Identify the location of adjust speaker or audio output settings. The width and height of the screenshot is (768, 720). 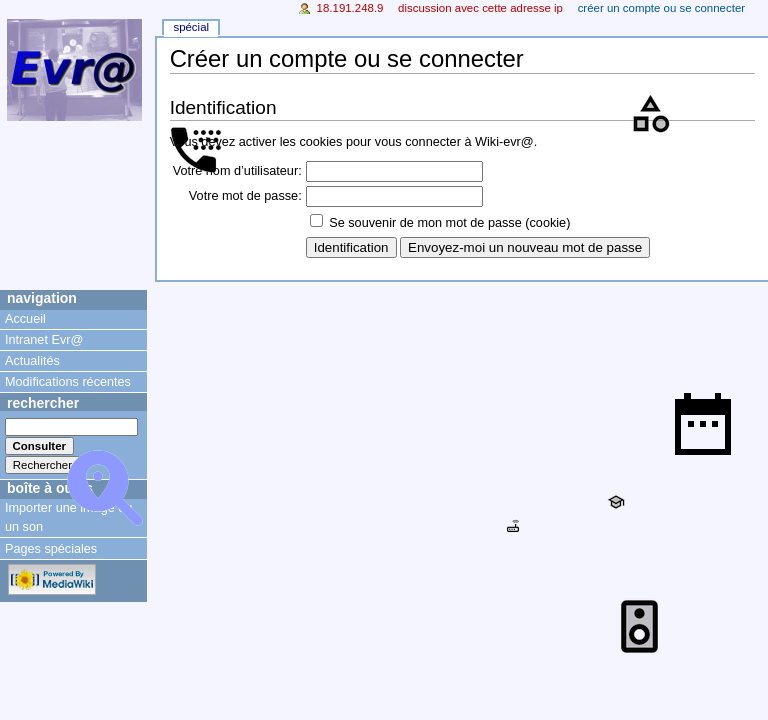
(639, 626).